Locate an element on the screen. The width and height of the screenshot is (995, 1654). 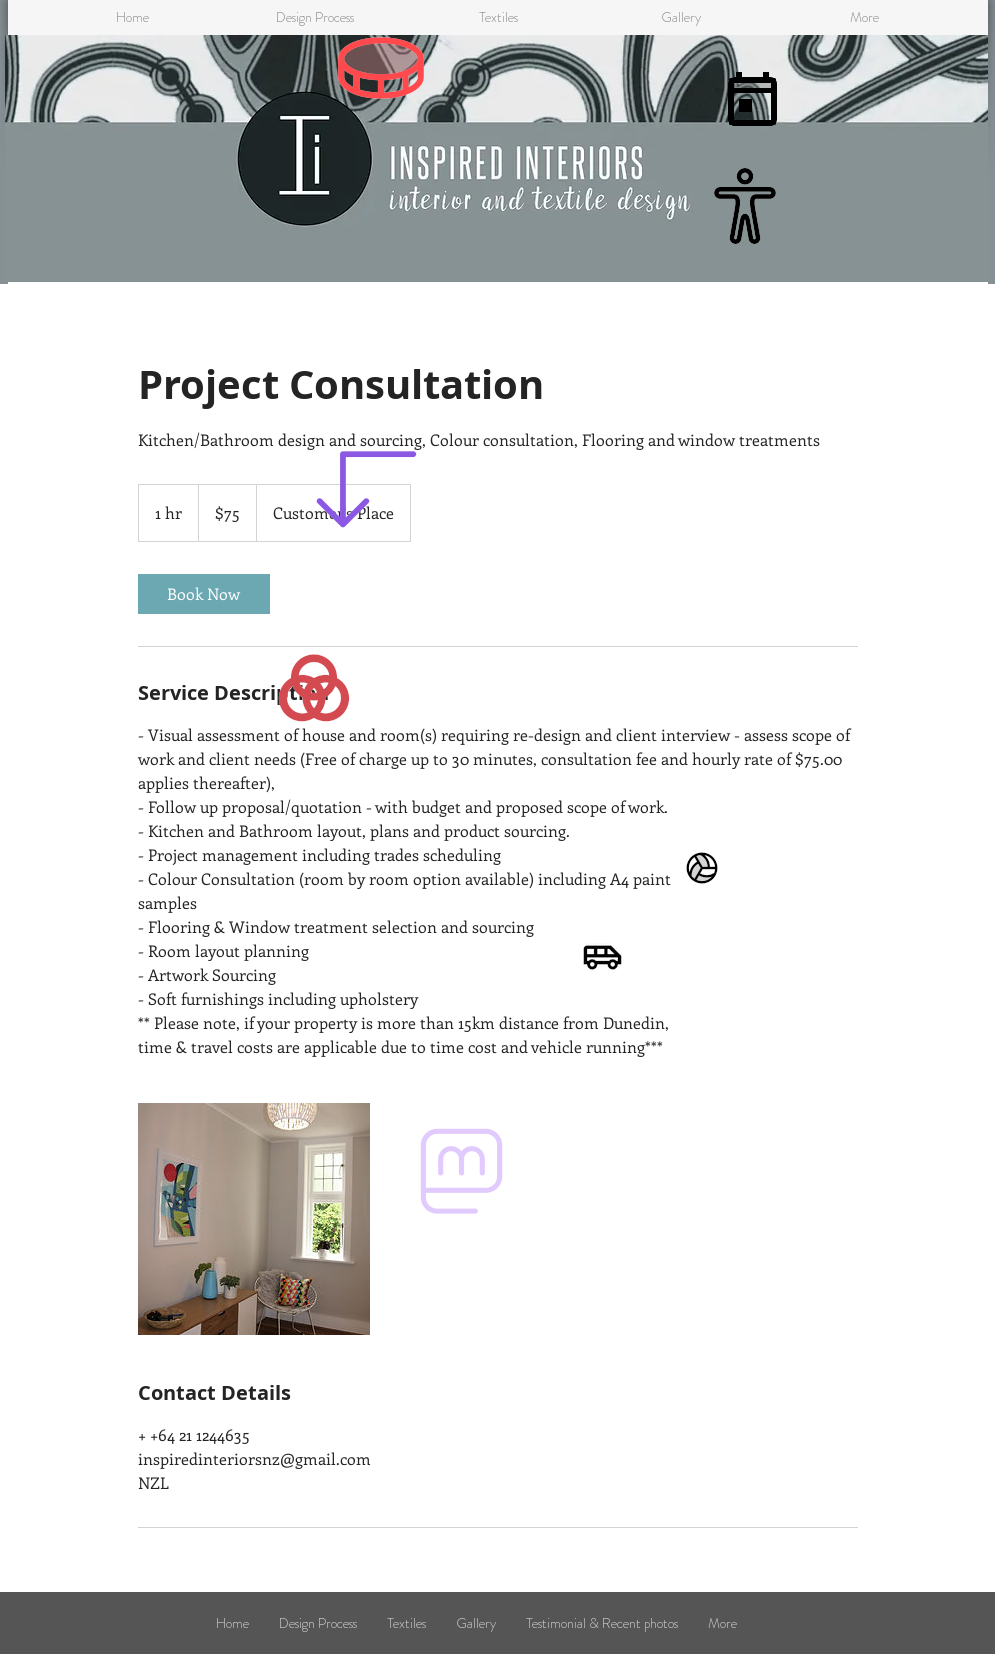
view your coin balance or currency is located at coordinates (381, 68).